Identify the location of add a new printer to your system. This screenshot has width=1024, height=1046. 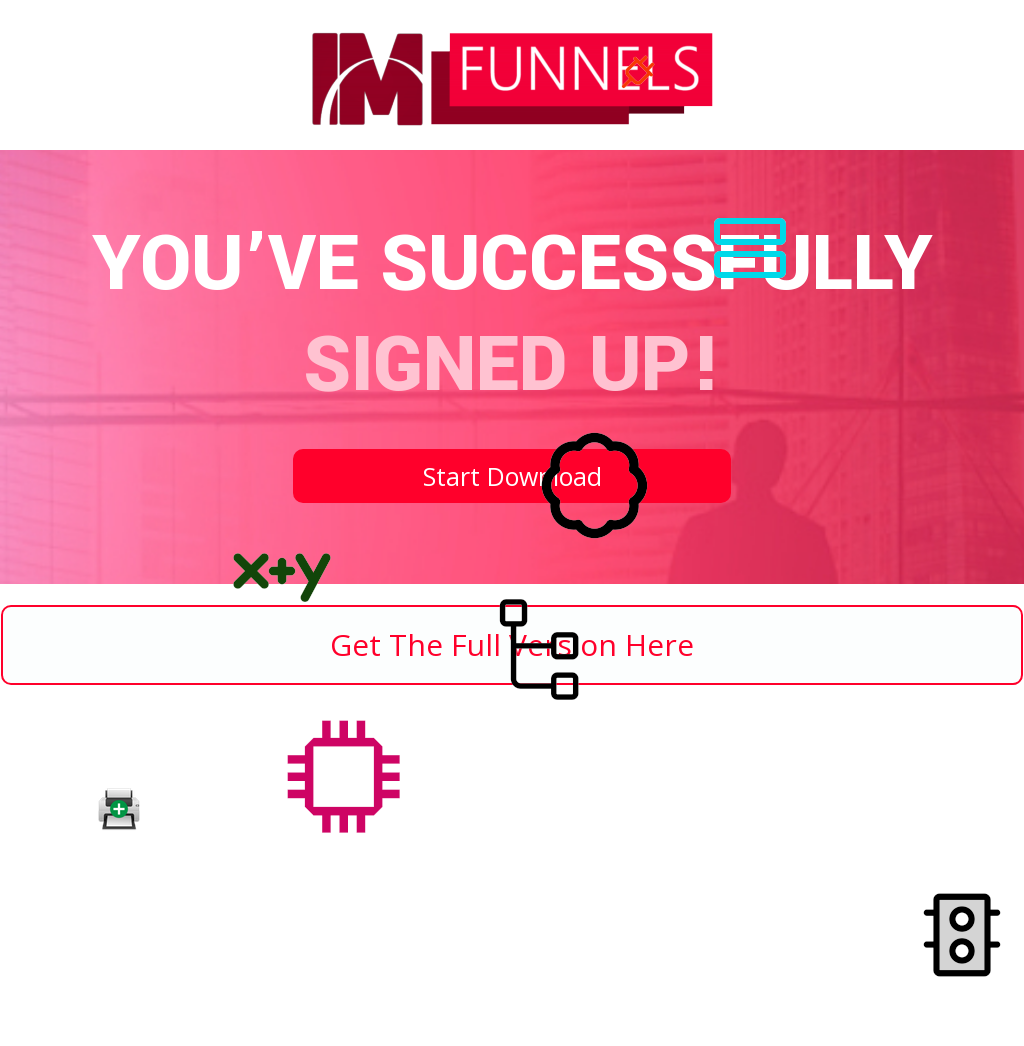
(119, 809).